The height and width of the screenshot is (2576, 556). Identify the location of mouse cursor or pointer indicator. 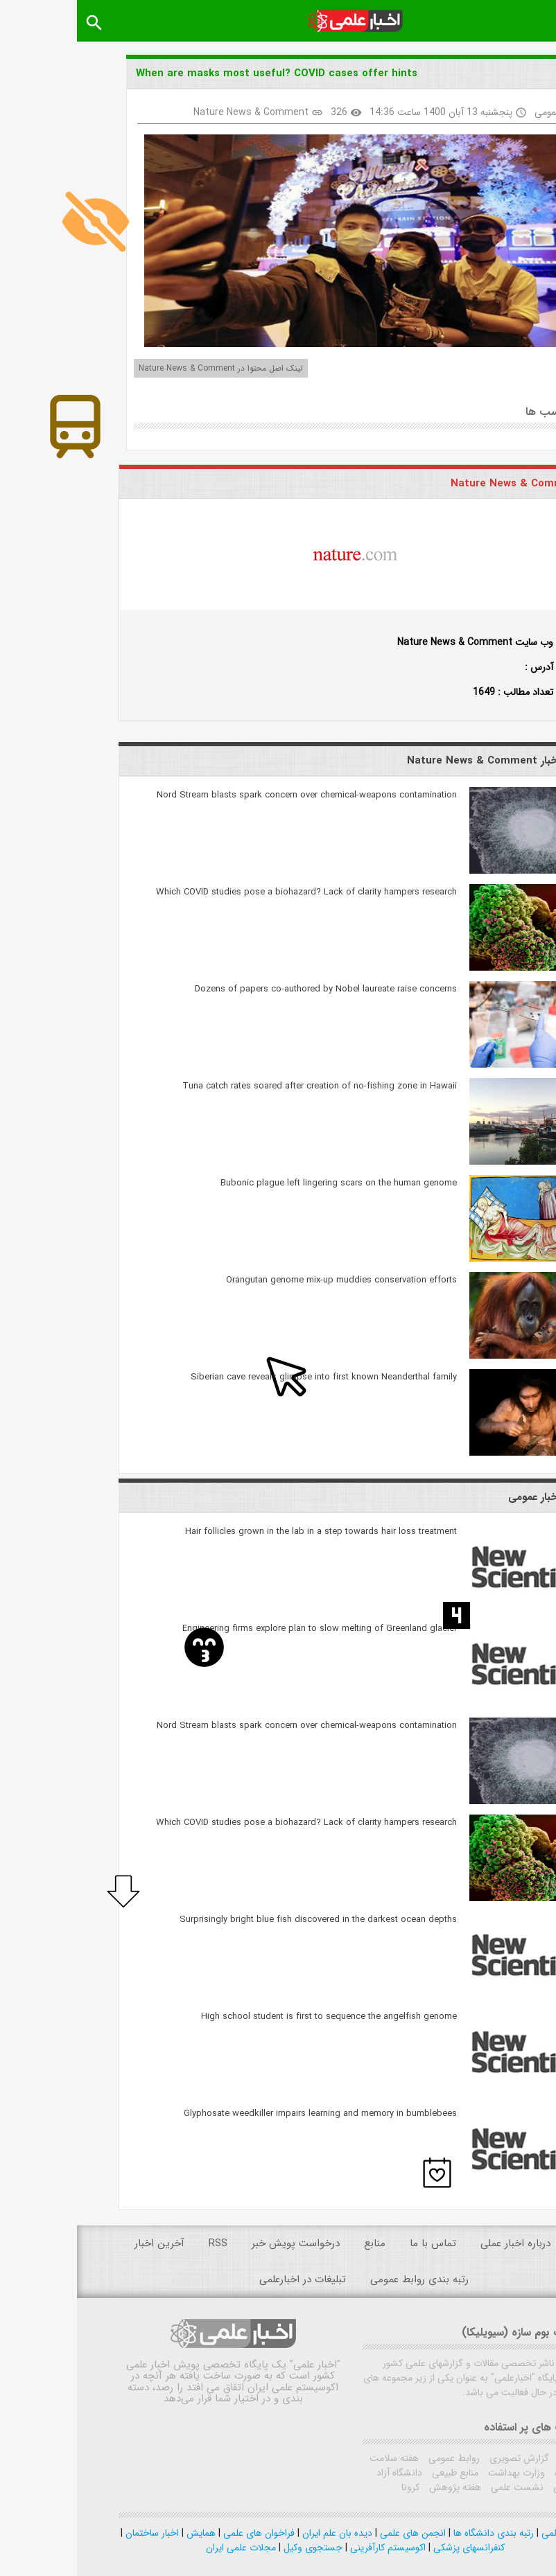
(286, 1377).